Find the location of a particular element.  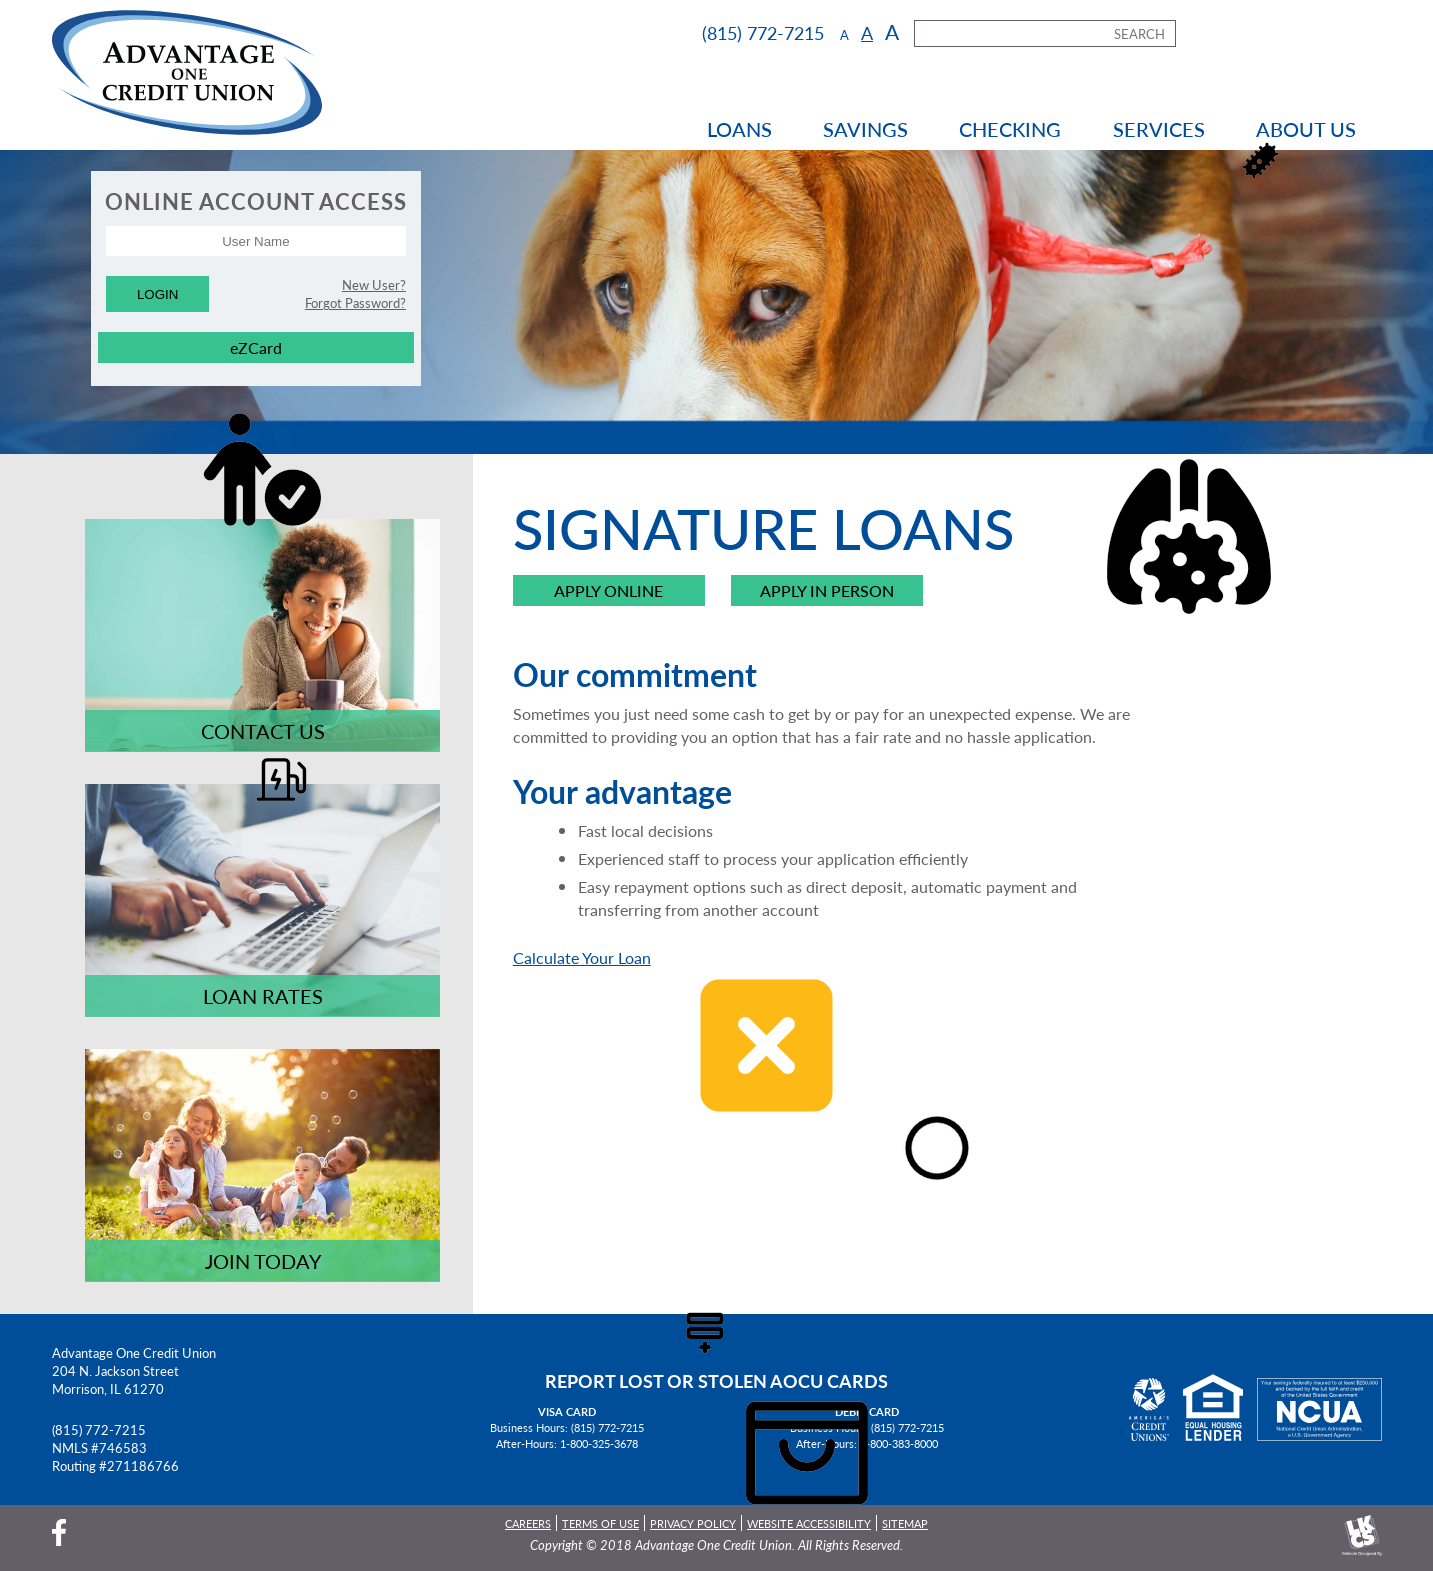

find nearby electric vehicle charging stations is located at coordinates (279, 779).